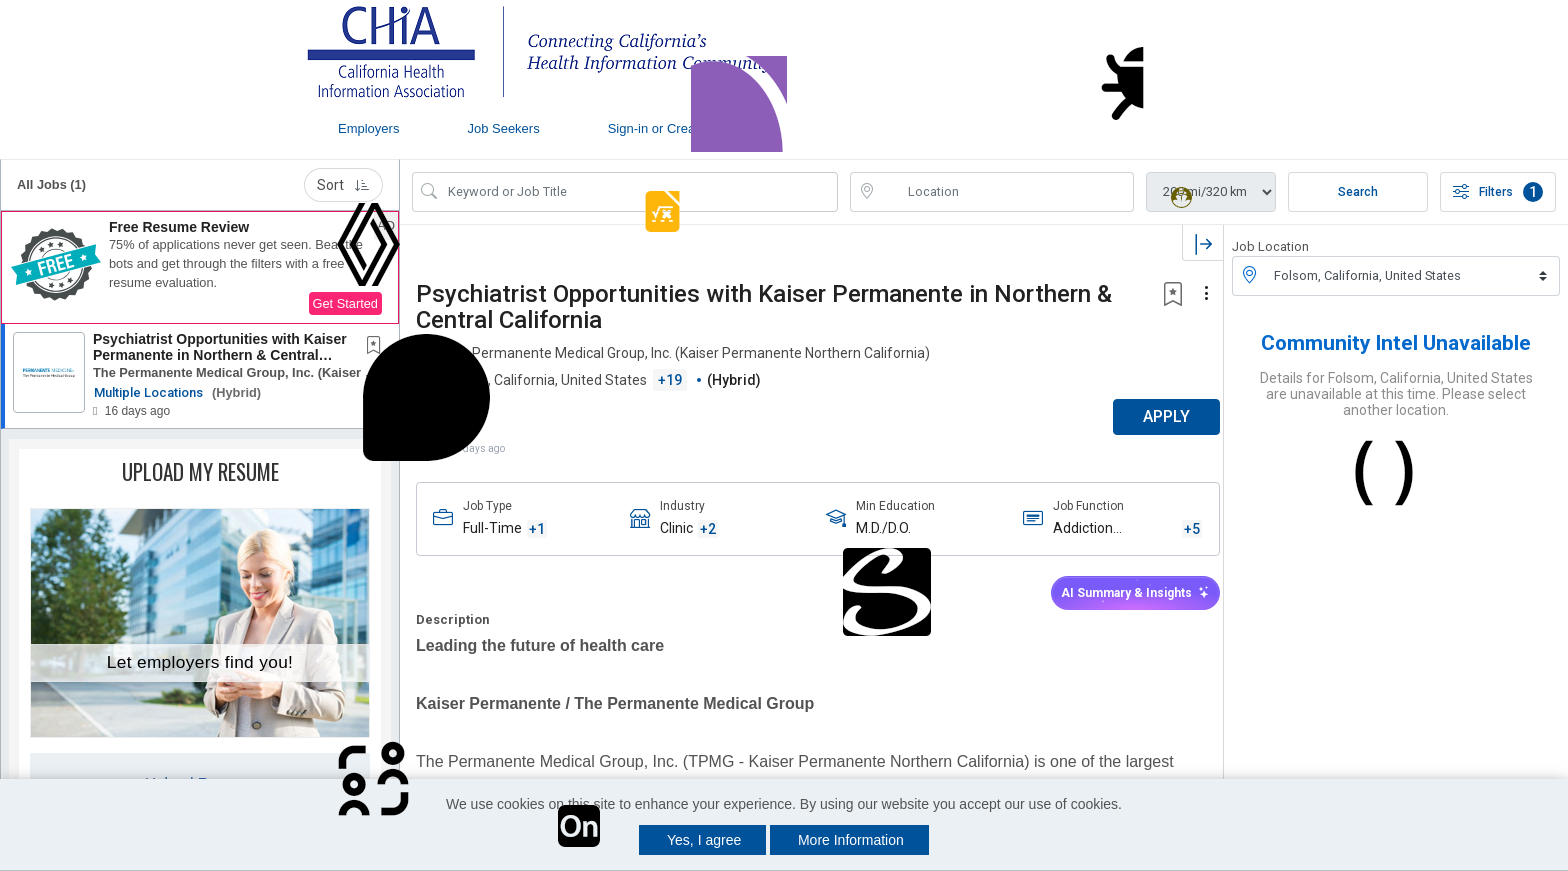 The width and height of the screenshot is (1568, 871). Describe the element at coordinates (373, 780) in the screenshot. I see `peer-to-peer connection or transfer` at that location.